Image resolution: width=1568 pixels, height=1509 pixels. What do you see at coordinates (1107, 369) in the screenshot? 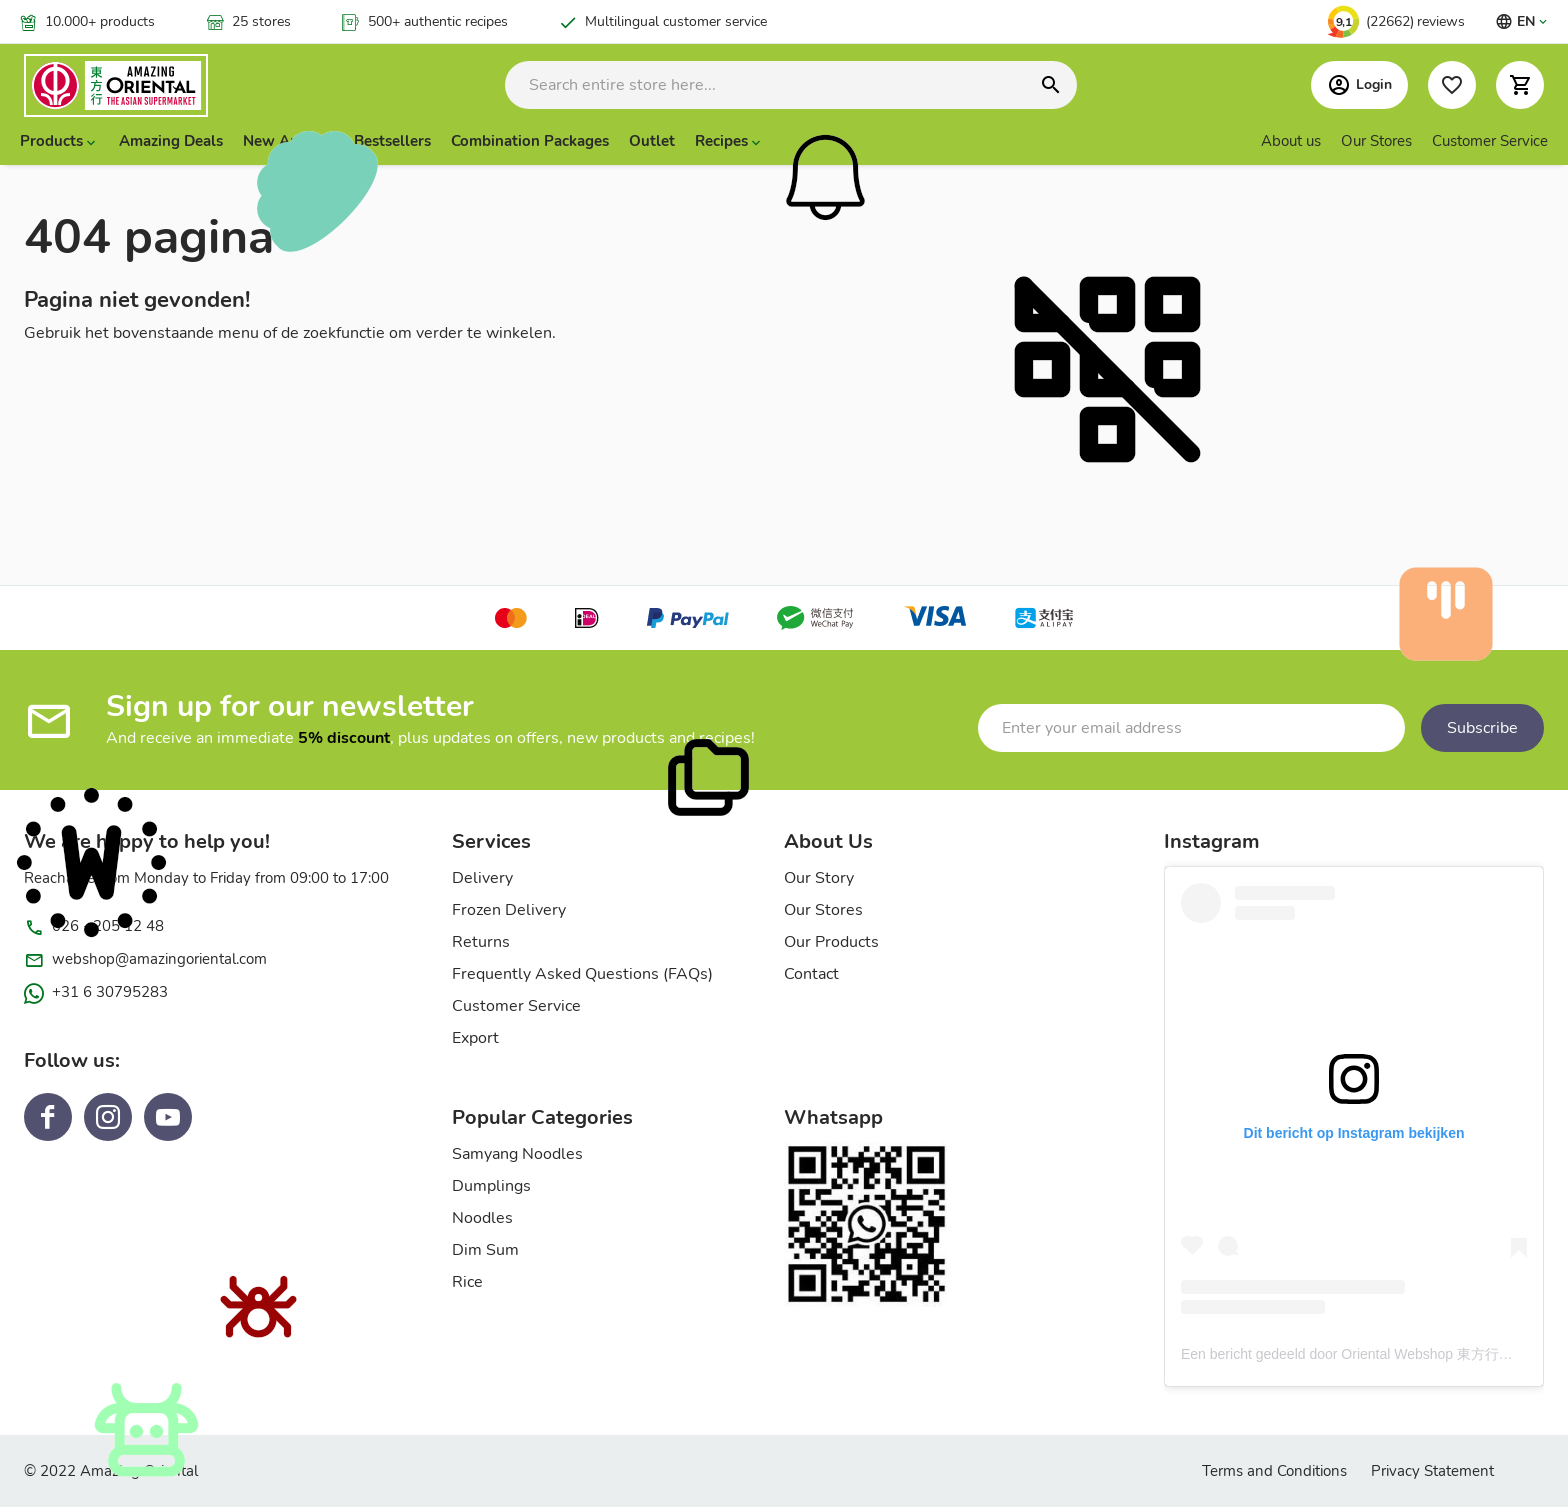
I see `dialpad is currently disabled` at bounding box center [1107, 369].